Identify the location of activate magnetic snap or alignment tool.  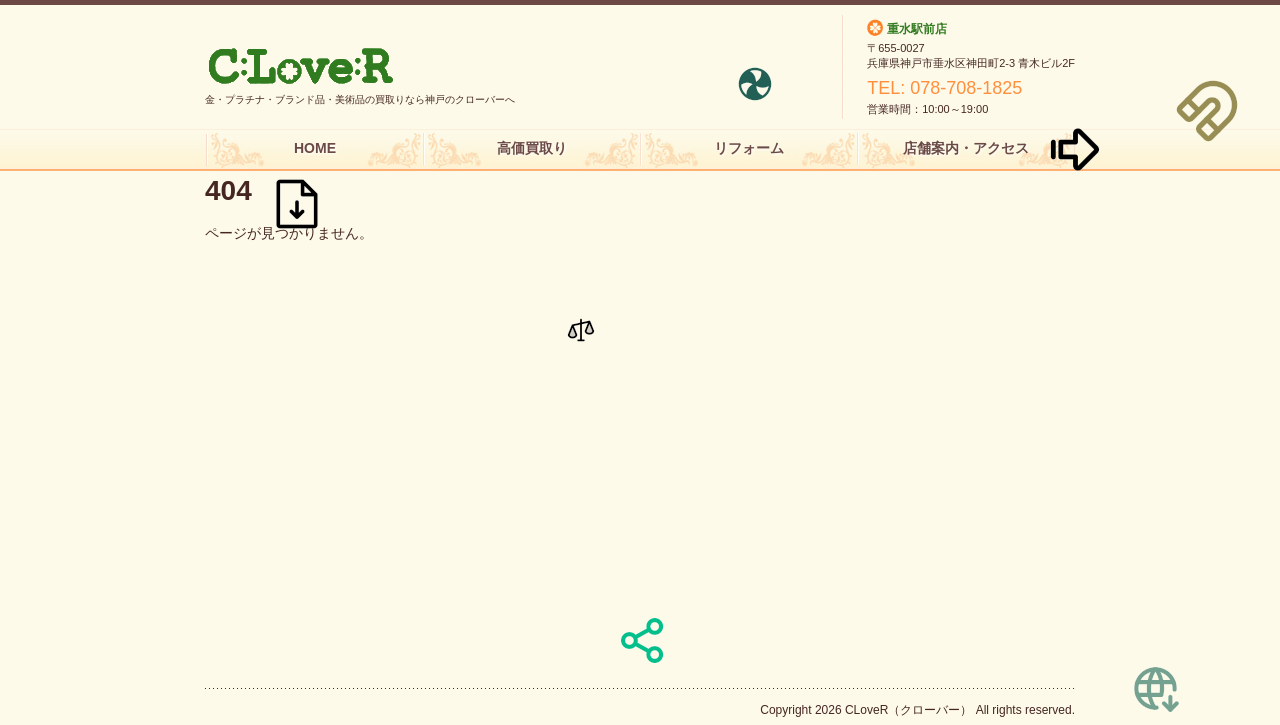
(1207, 111).